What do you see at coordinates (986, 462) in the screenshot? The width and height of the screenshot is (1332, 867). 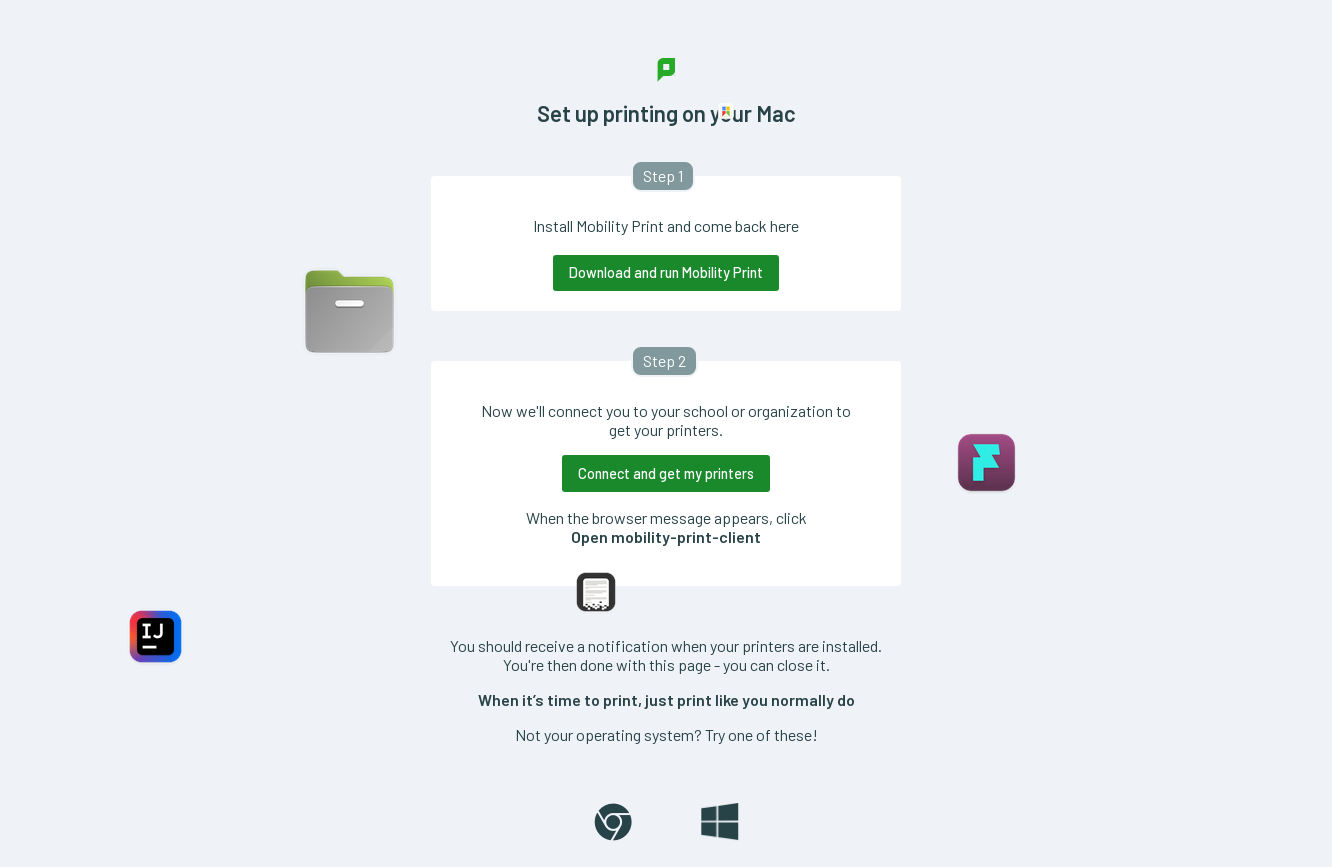 I see `open fightcade app` at bounding box center [986, 462].